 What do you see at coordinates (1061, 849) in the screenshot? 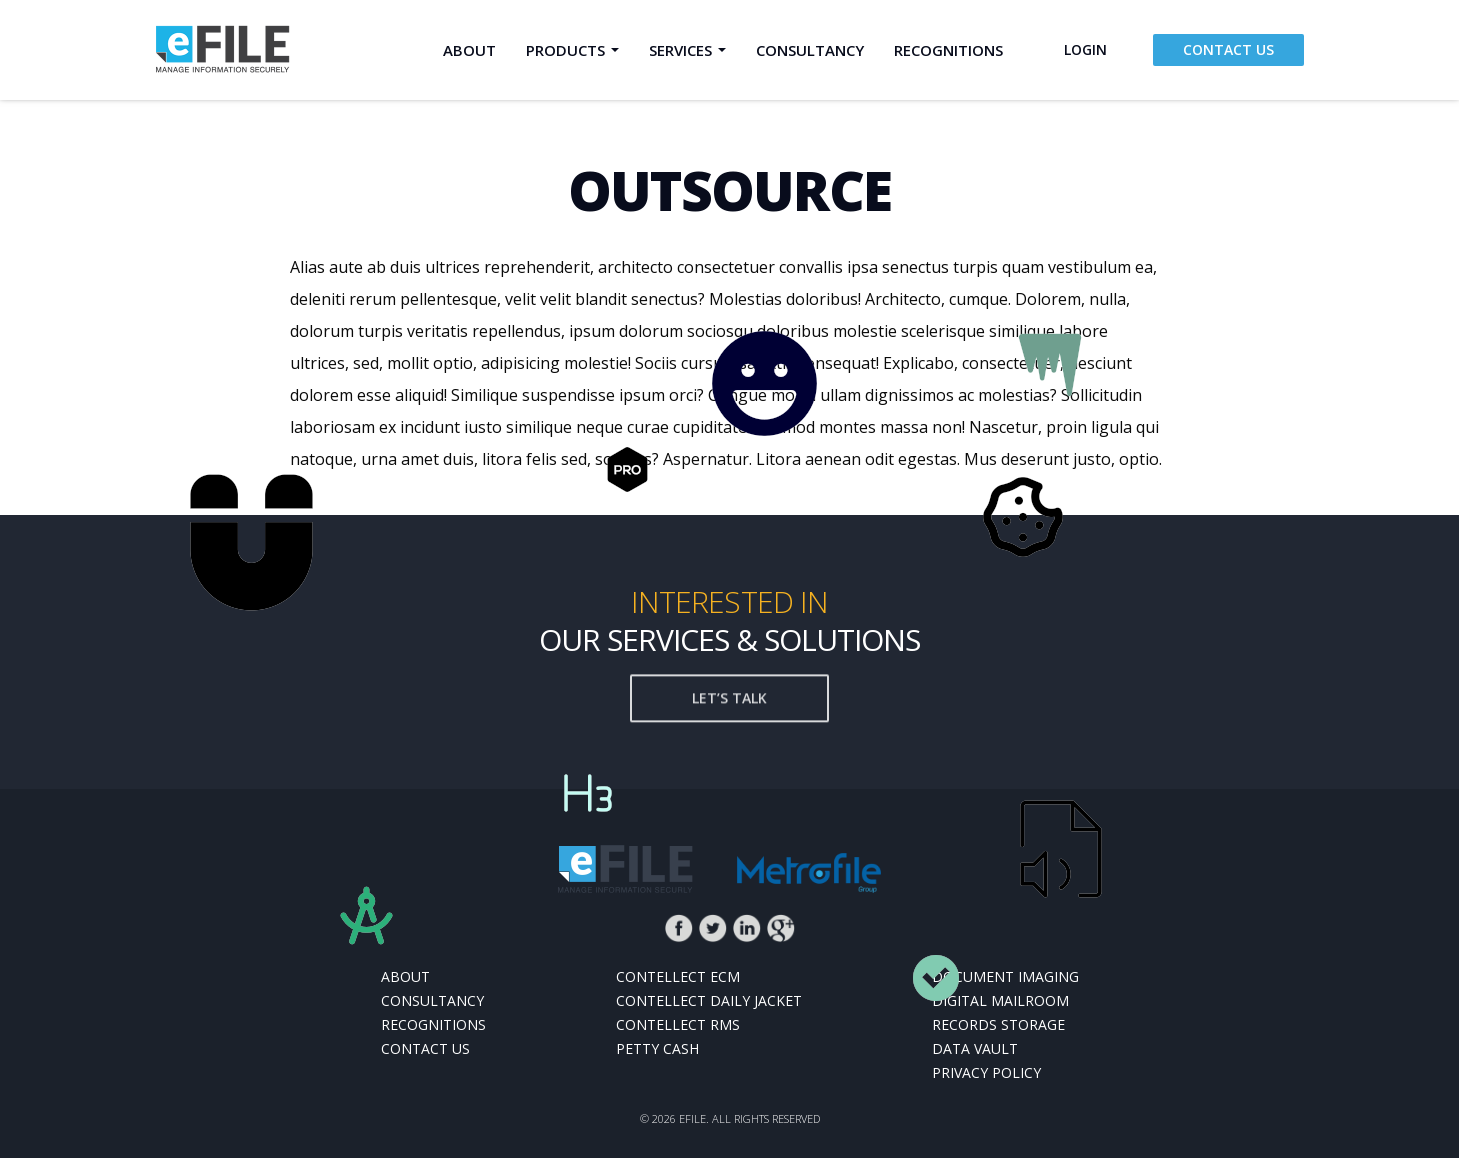
I see `open an audio file` at bounding box center [1061, 849].